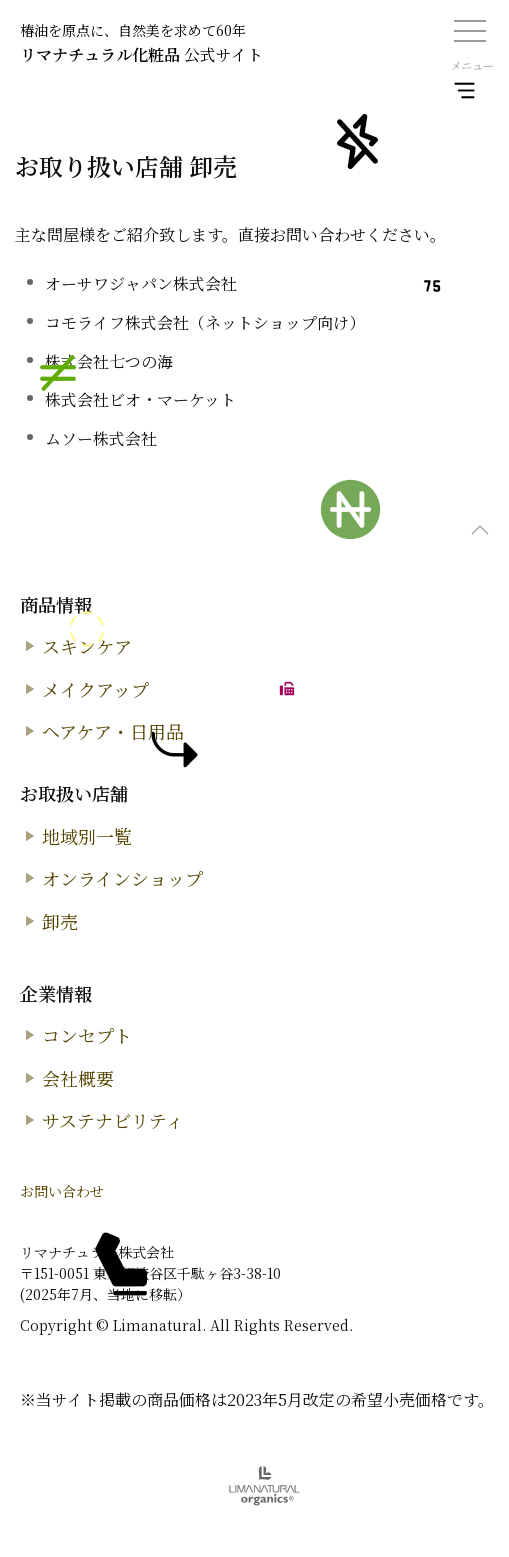 The height and width of the screenshot is (1557, 509). What do you see at coordinates (287, 689) in the screenshot?
I see `send or receive a fax` at bounding box center [287, 689].